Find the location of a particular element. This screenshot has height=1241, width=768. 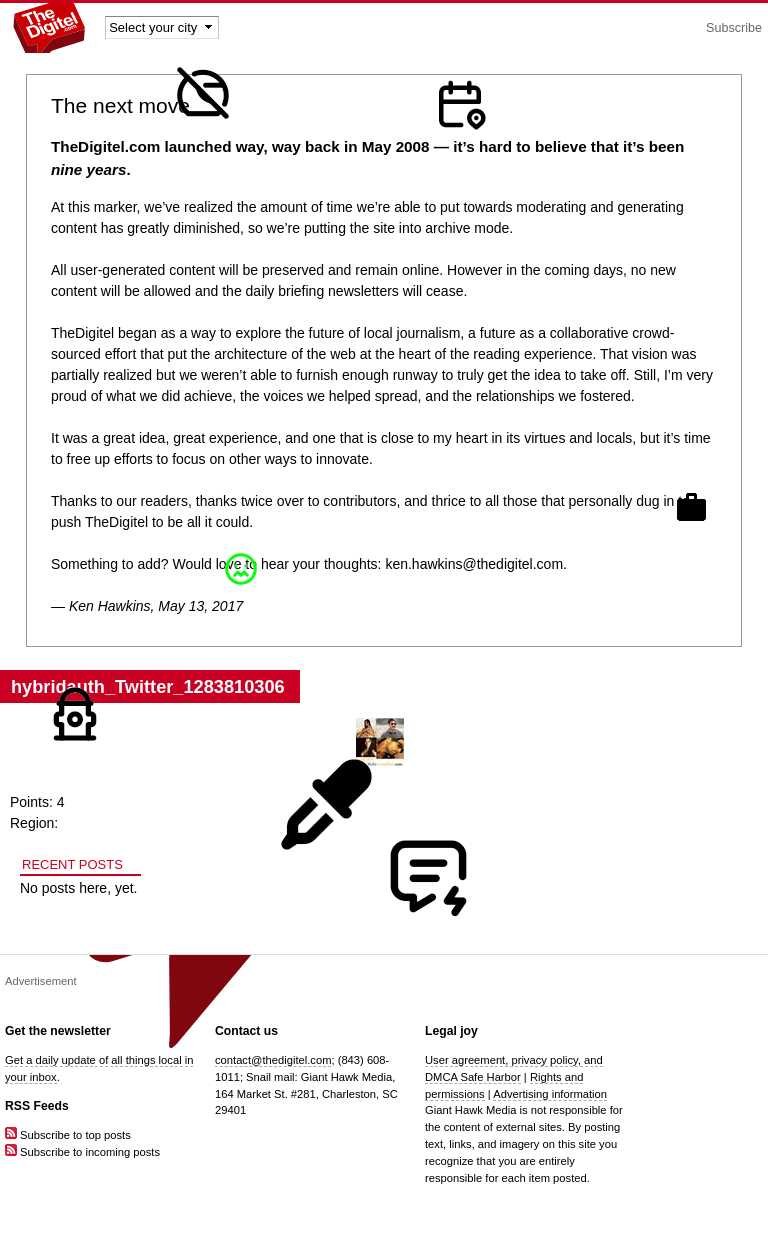

send a quick reply or instant message is located at coordinates (428, 874).